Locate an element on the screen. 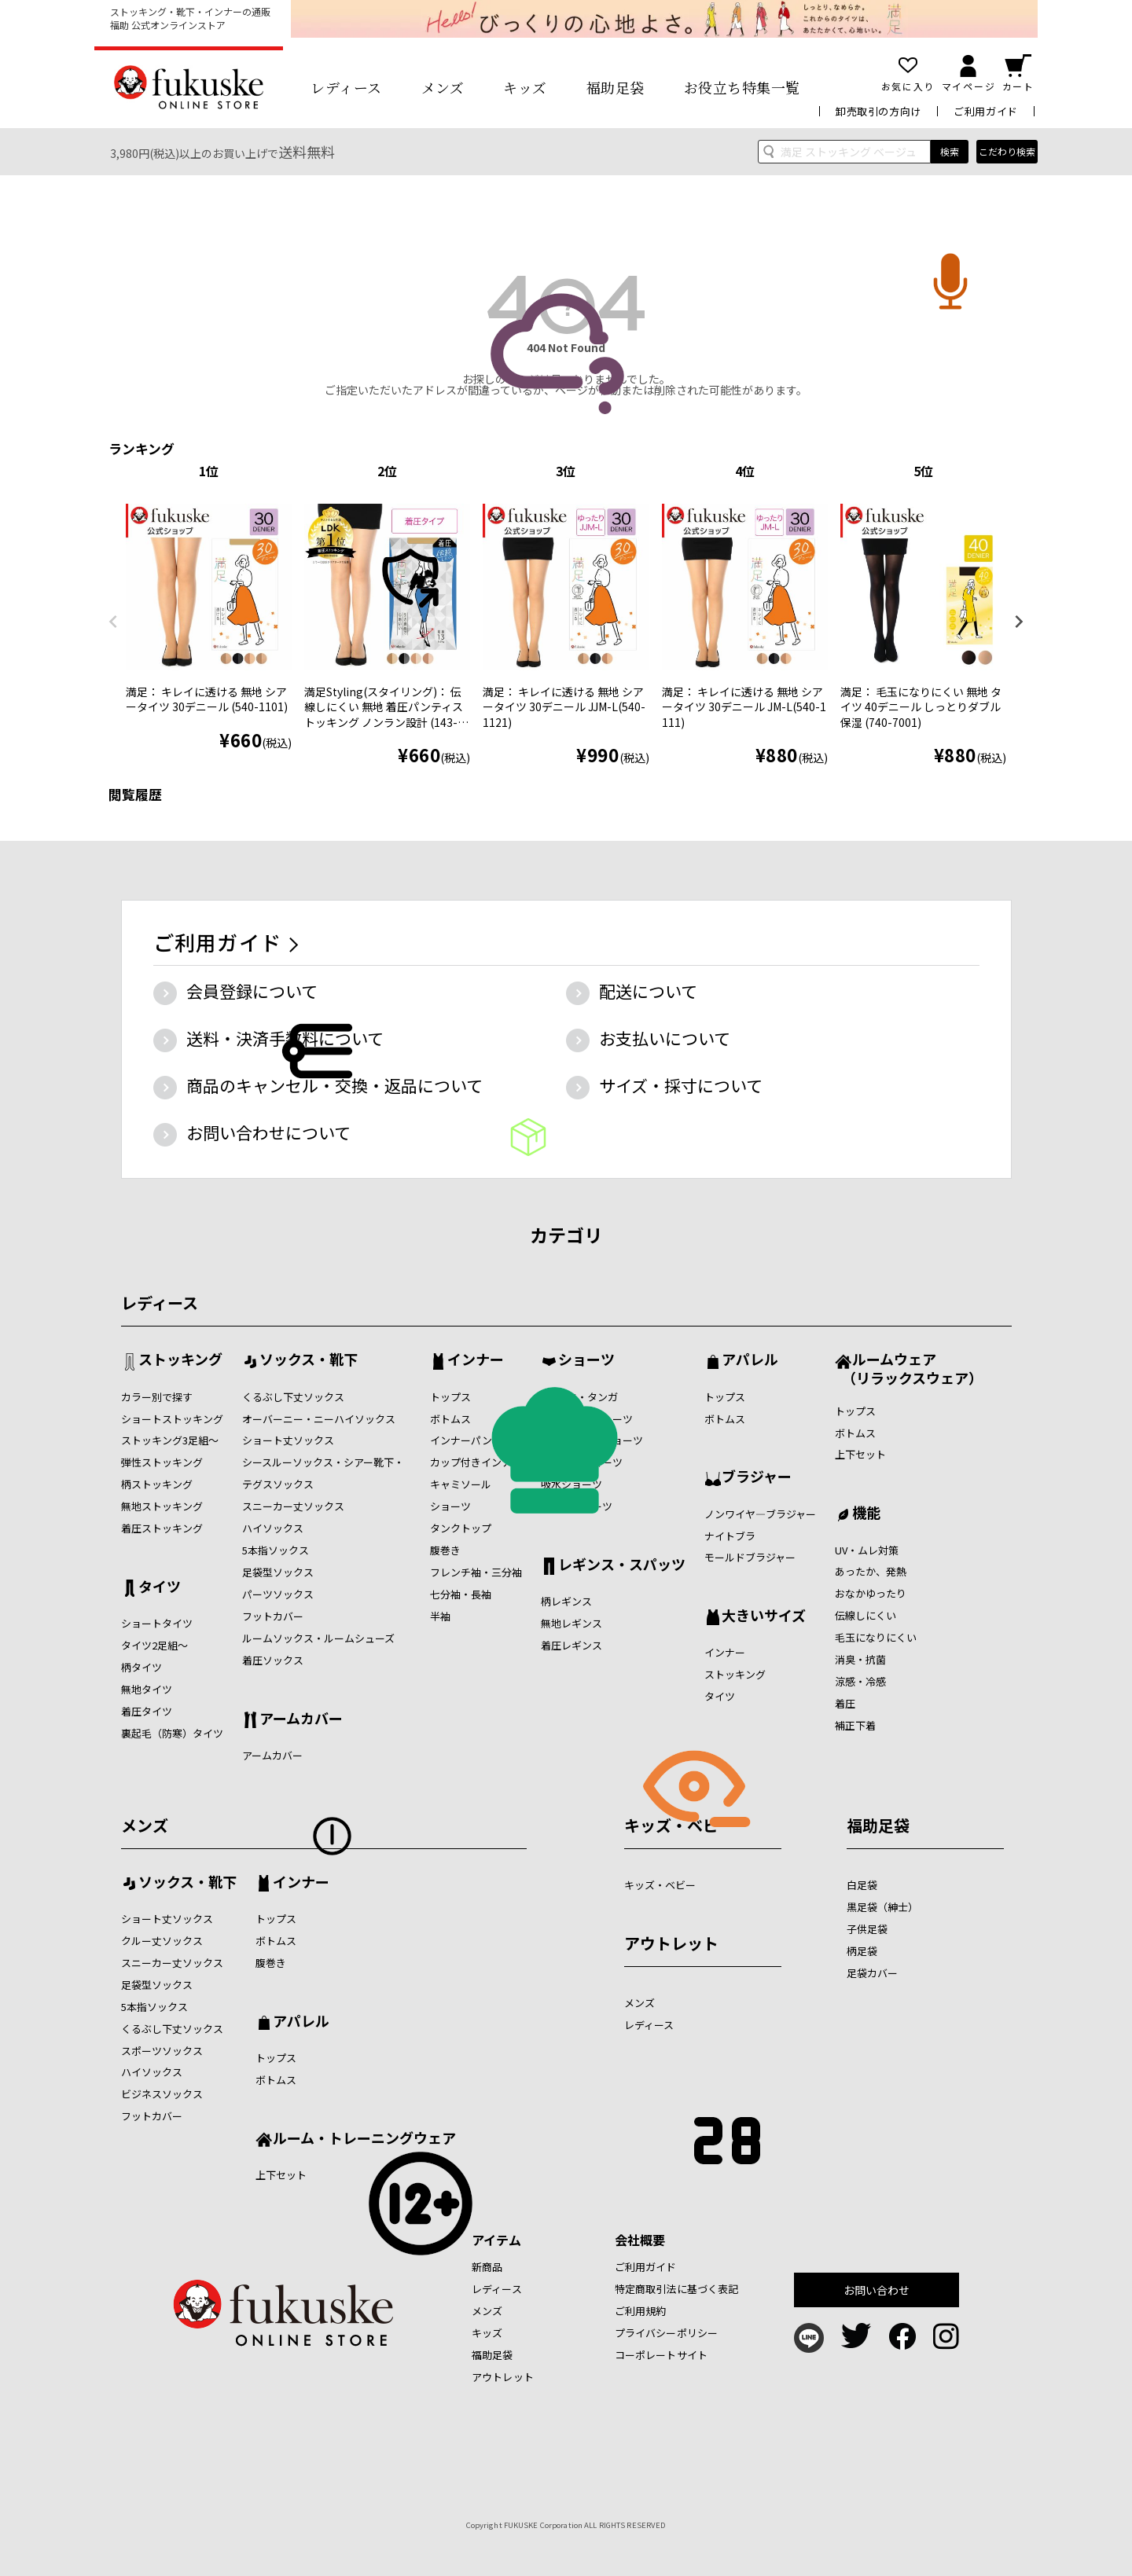 This screenshot has width=1132, height=2576. tap to start voice input is located at coordinates (950, 281).